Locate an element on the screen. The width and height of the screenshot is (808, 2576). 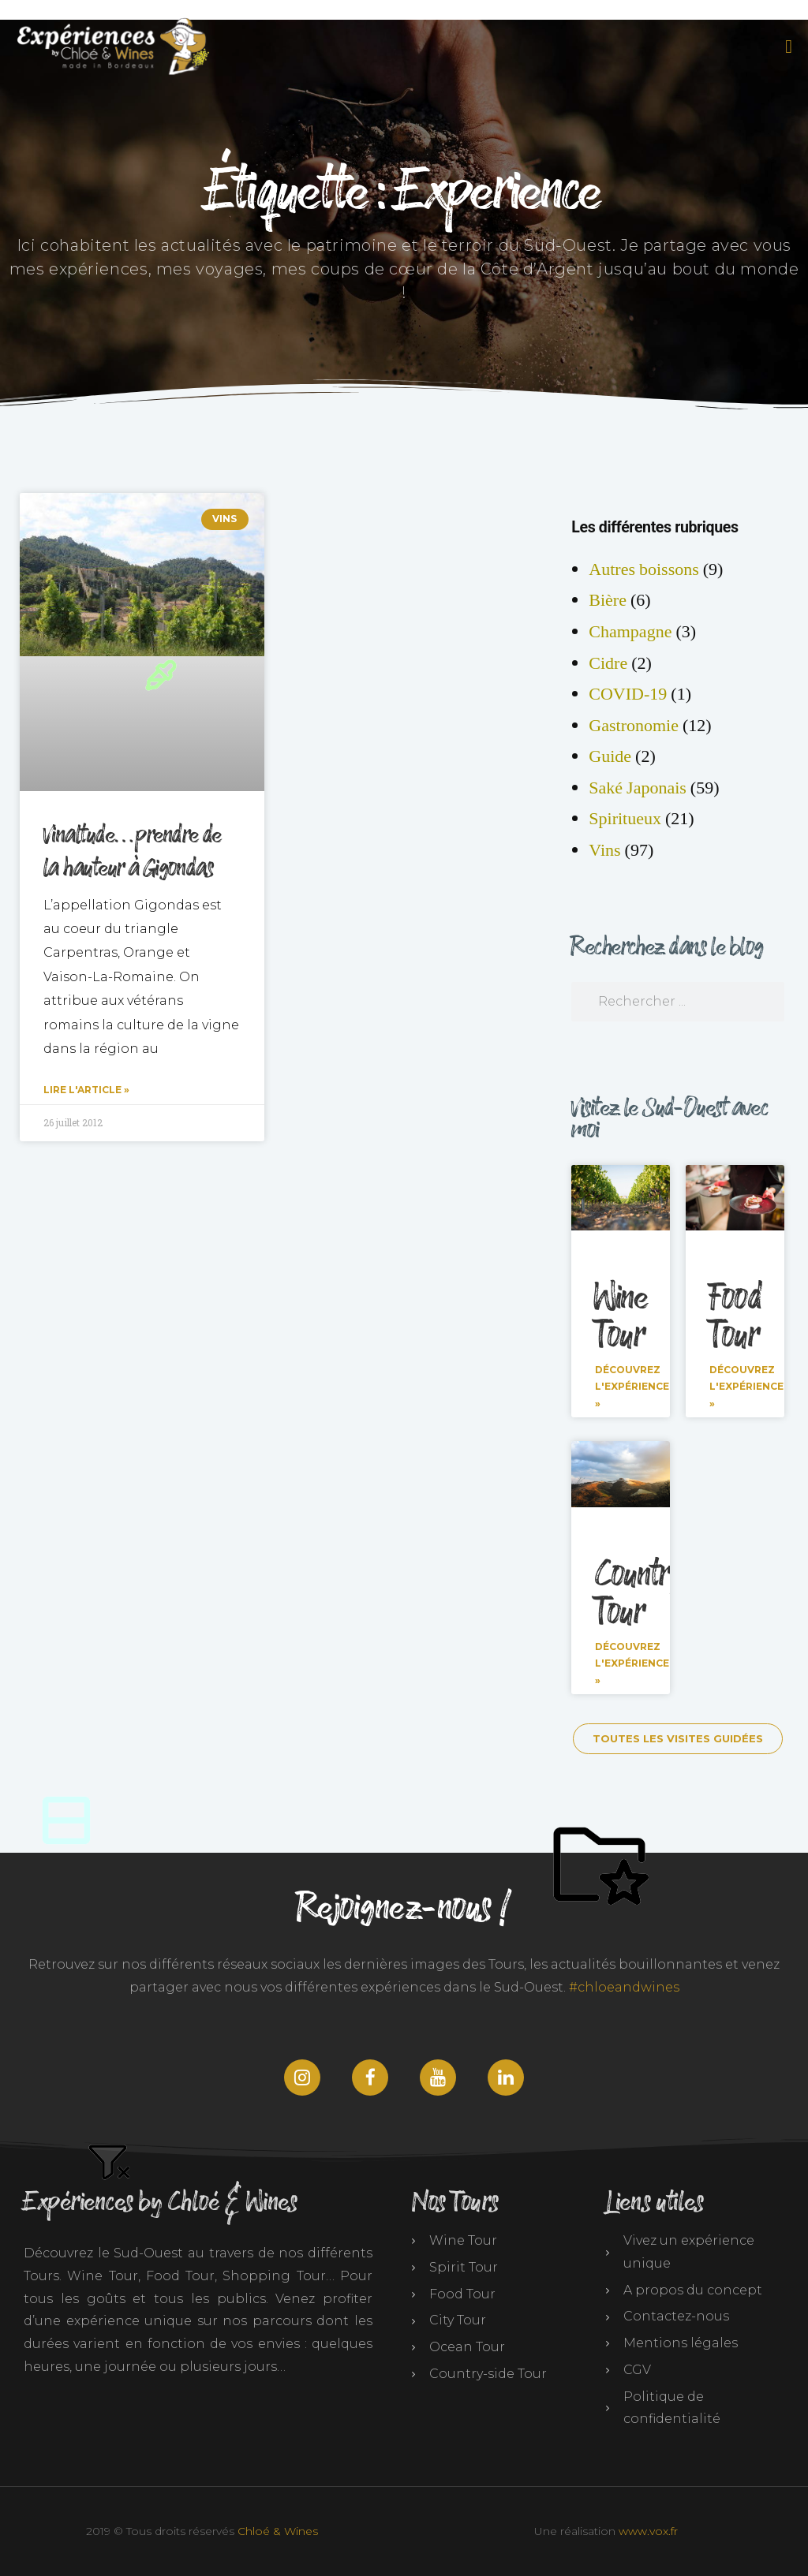
split view horizontally is located at coordinates (66, 1820).